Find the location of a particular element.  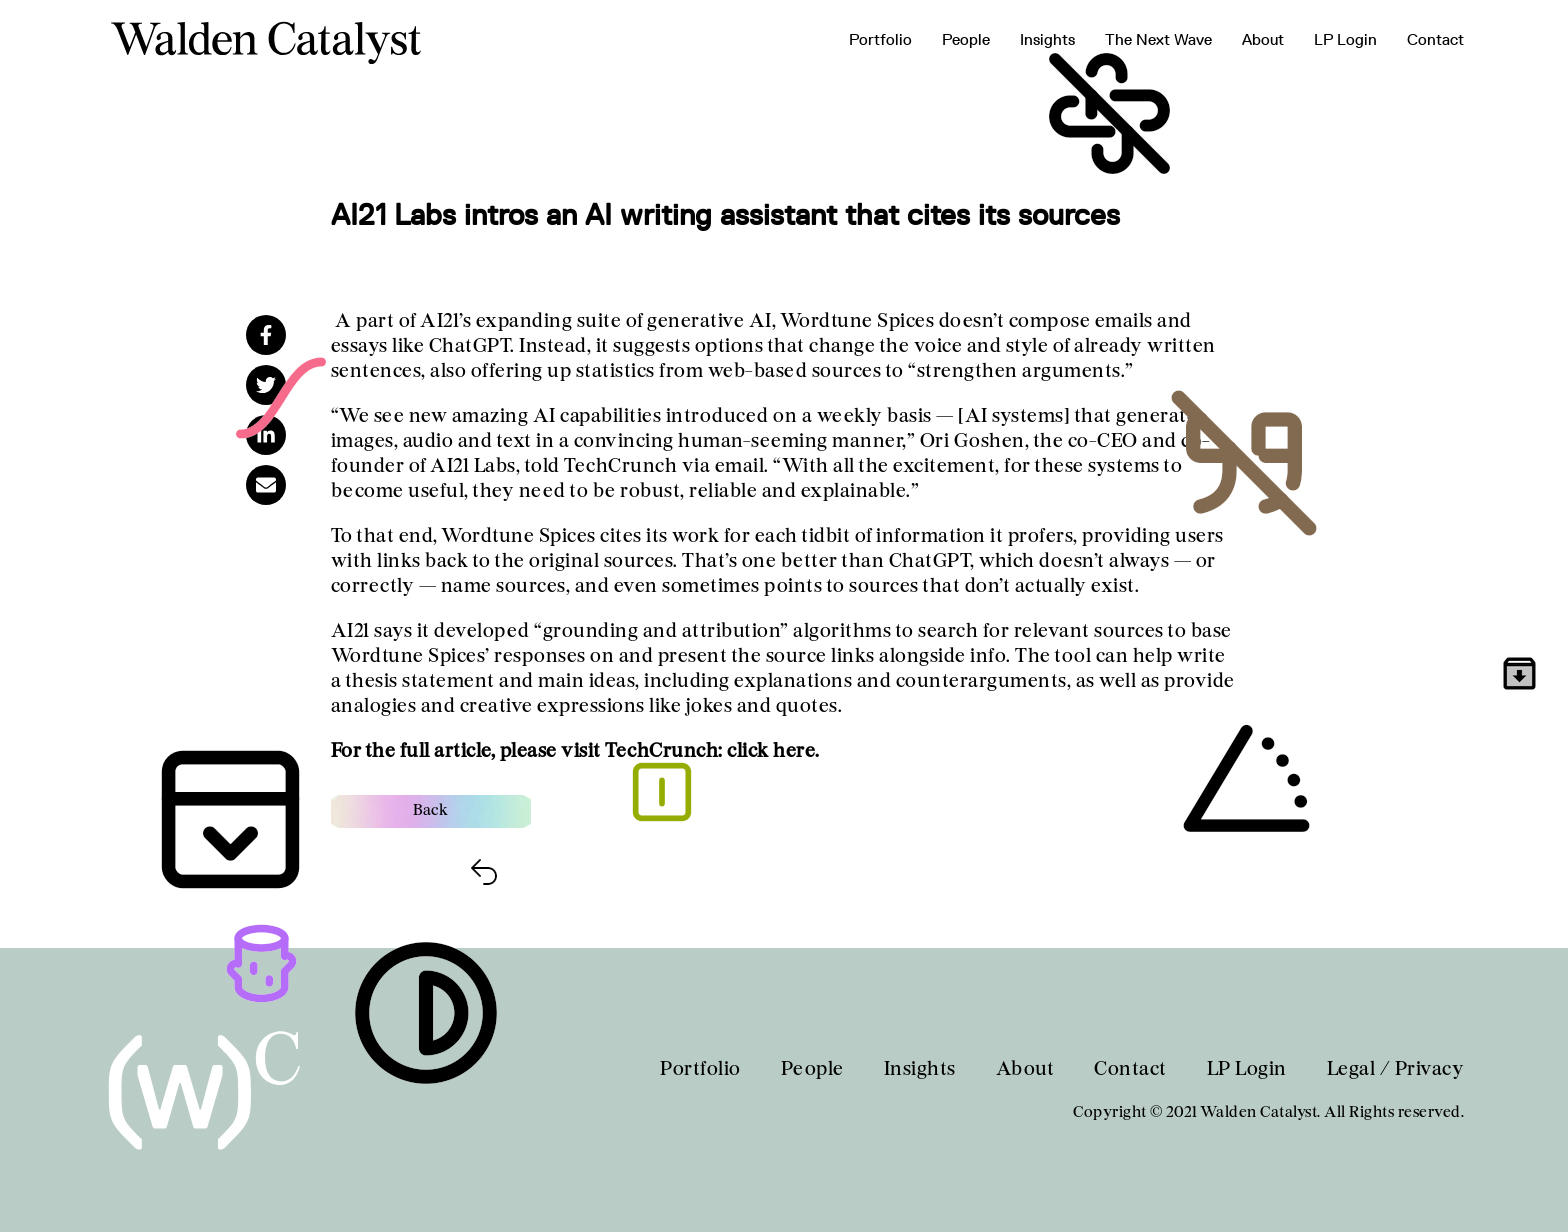

disable quotation formatting is located at coordinates (1244, 463).